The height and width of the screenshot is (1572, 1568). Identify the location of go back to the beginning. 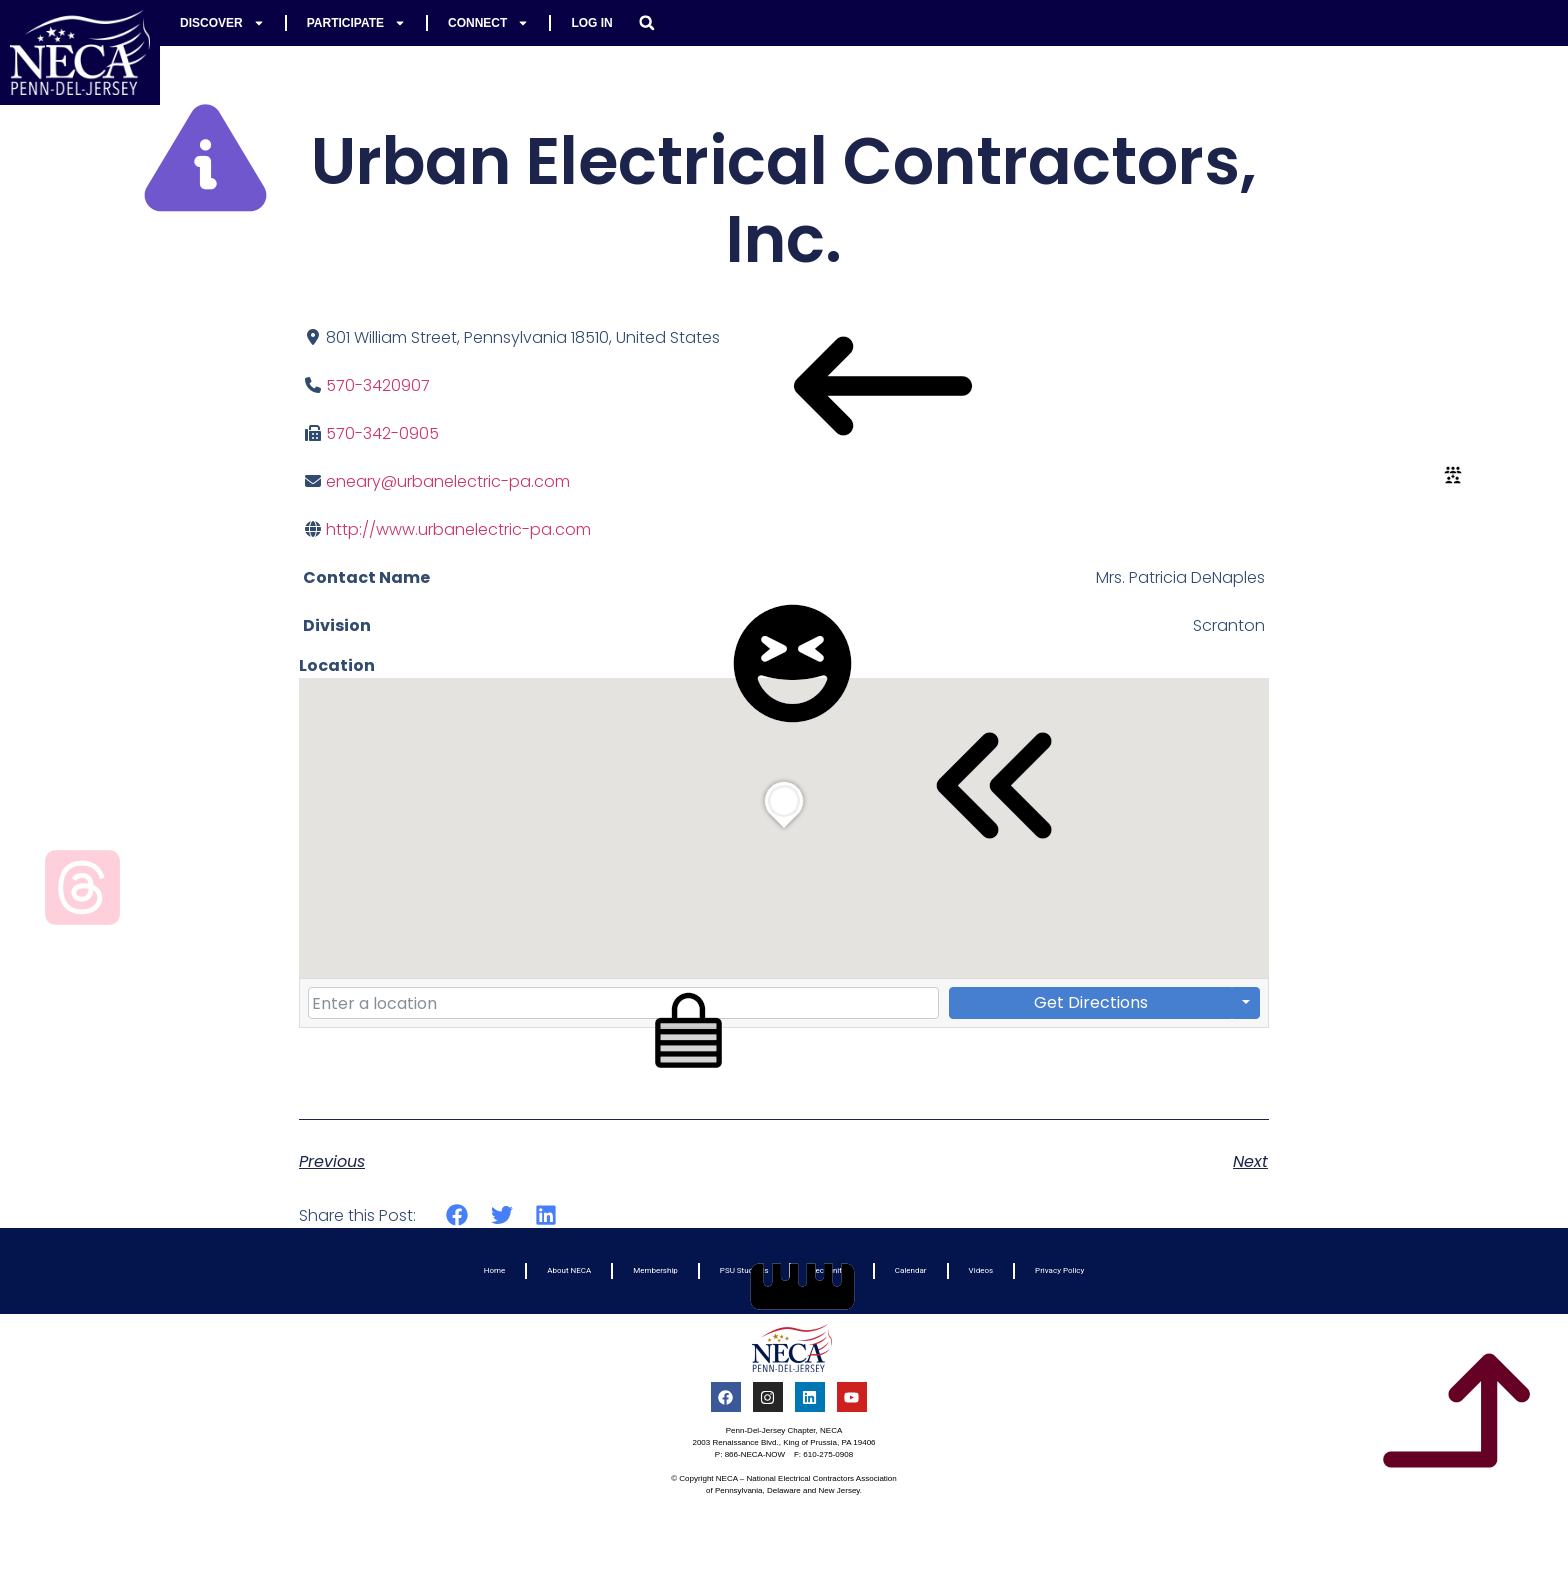
(998, 785).